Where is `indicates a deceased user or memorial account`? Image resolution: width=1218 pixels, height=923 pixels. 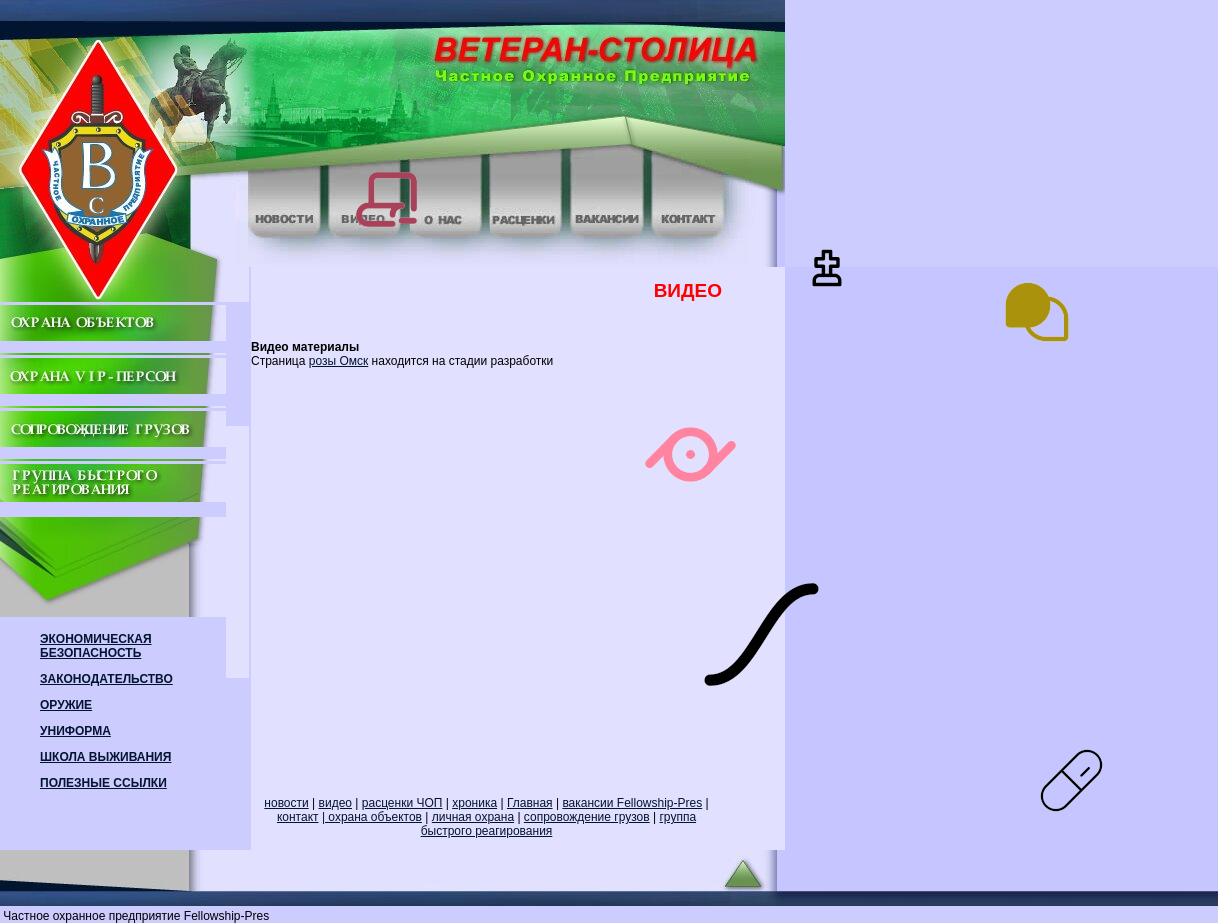
indicates a deceased user or memorial account is located at coordinates (827, 268).